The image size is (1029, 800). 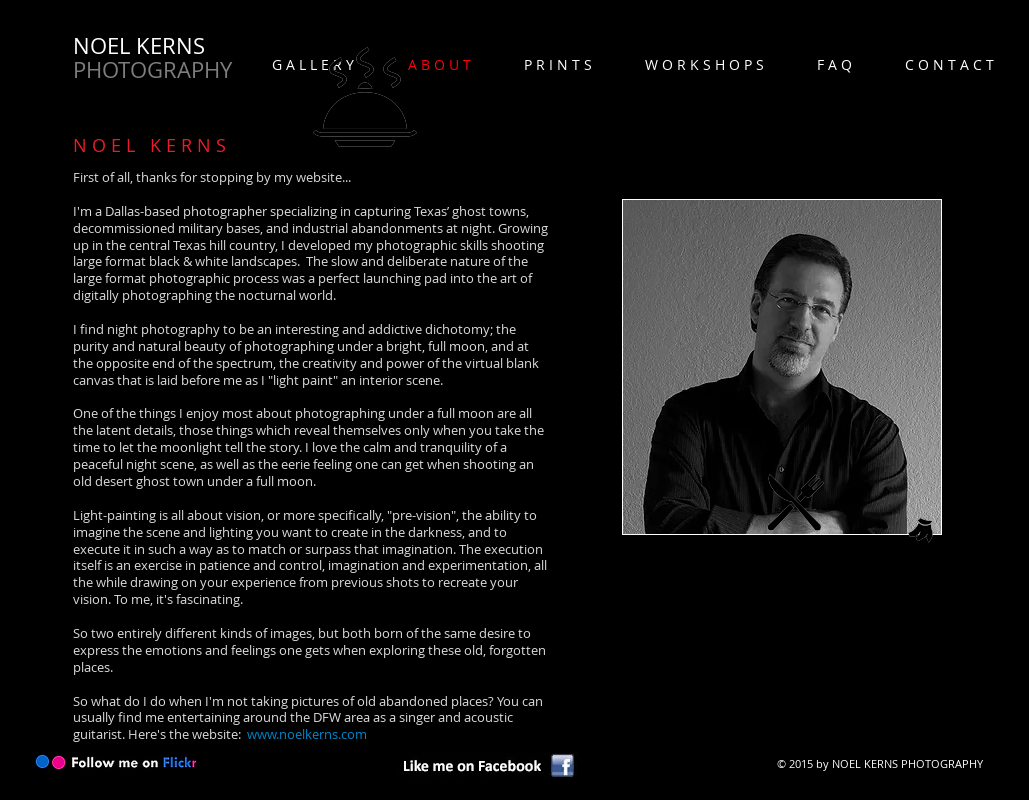 What do you see at coordinates (920, 530) in the screenshot?
I see `equip a cape or cloak item` at bounding box center [920, 530].